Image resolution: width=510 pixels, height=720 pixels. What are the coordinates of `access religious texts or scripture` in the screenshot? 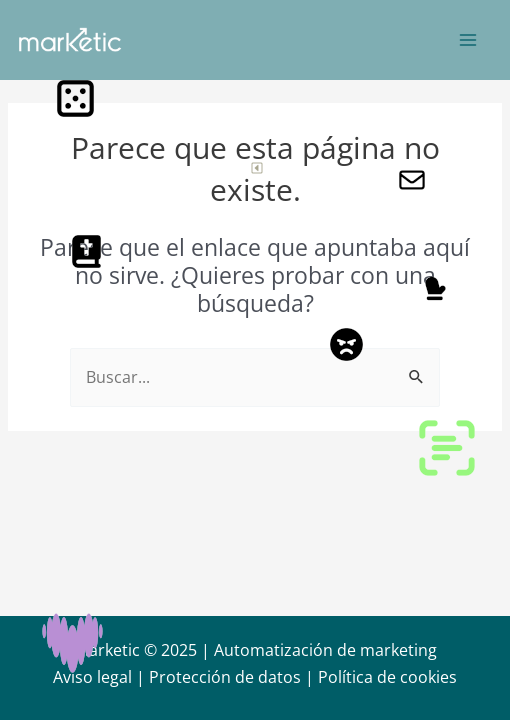 It's located at (86, 251).